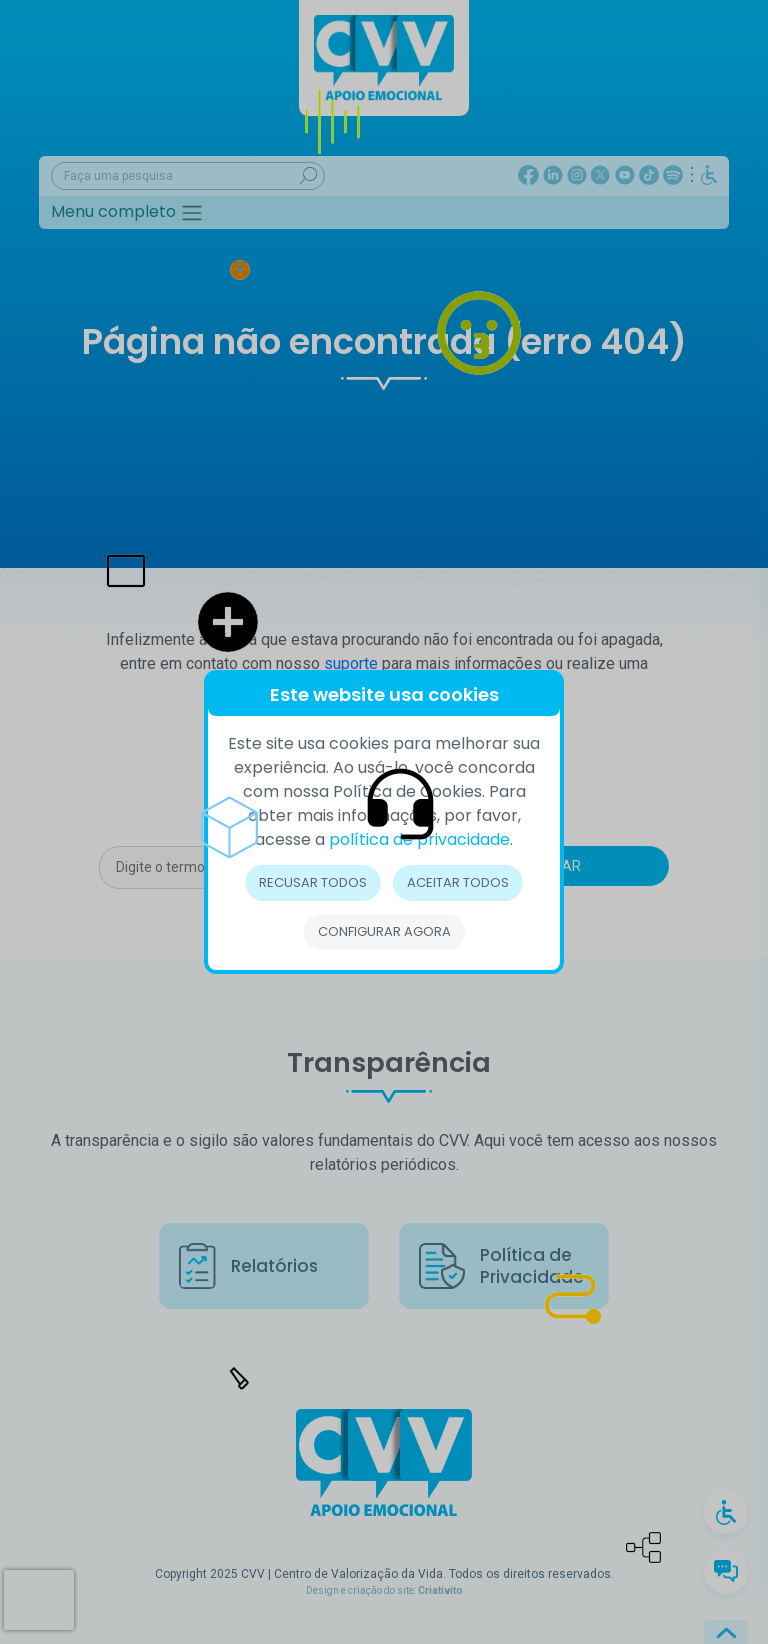  I want to click on send a kiss or blowing kiss emoji, so click(479, 333).